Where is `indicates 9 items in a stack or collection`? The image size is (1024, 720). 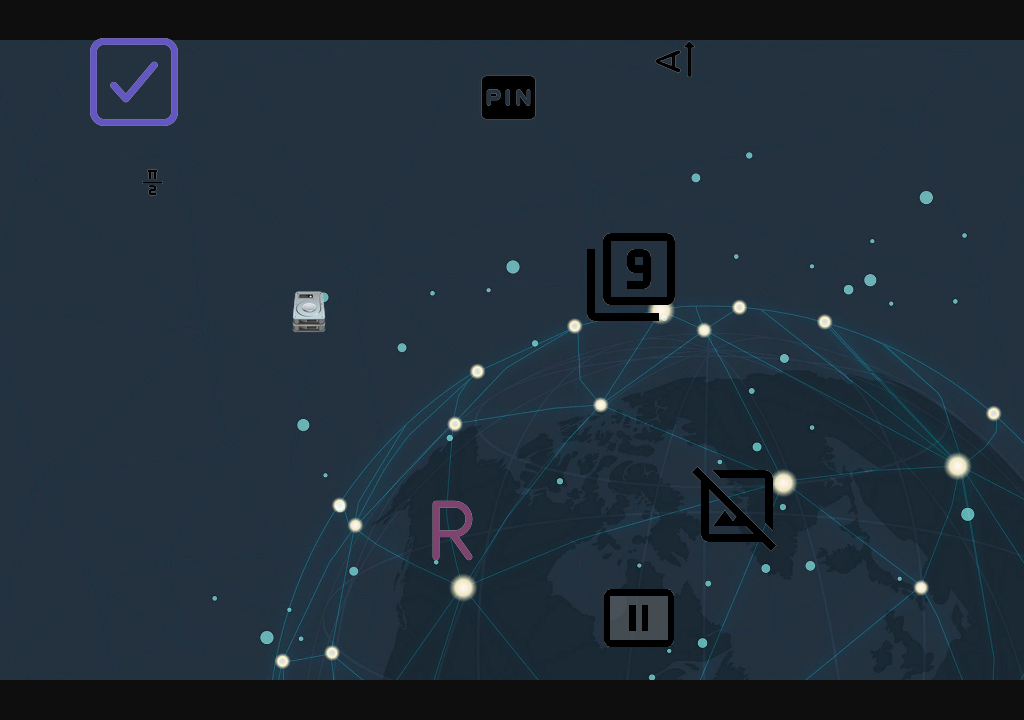
indicates 9 items in a stack or collection is located at coordinates (631, 277).